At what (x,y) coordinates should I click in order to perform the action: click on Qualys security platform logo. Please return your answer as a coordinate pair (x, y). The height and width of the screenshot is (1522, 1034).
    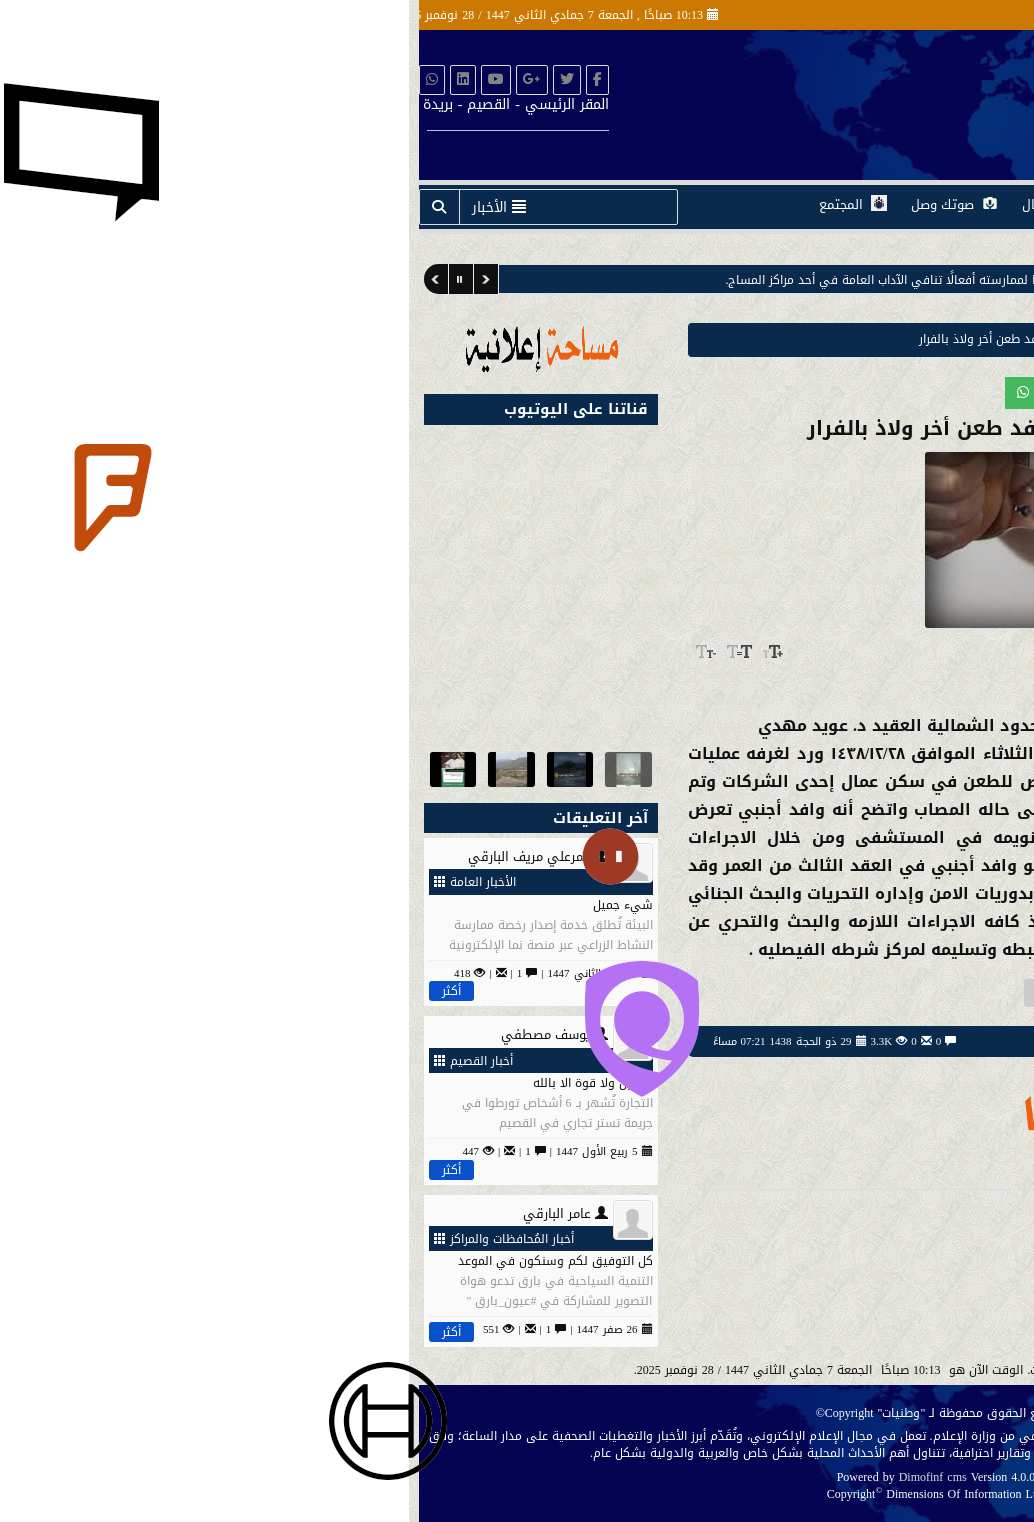
    Looking at the image, I should click on (642, 1029).